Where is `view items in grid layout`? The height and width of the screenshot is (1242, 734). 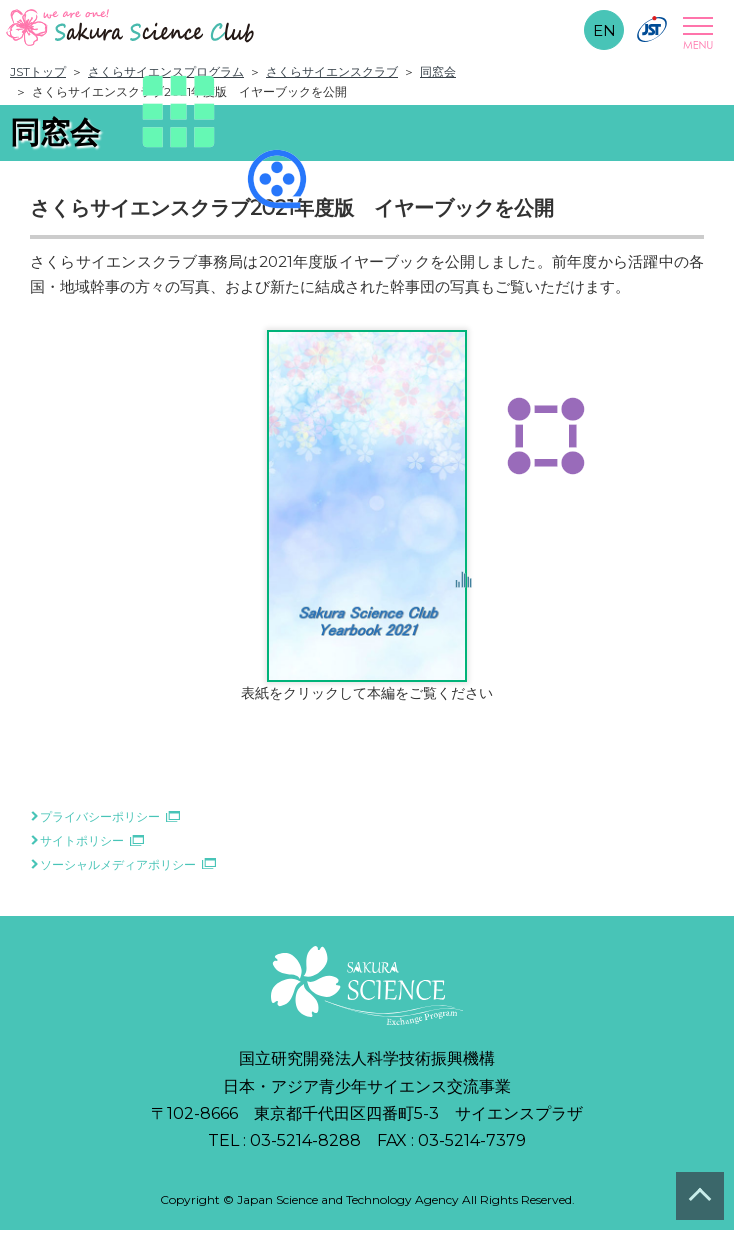
view items in grid layout is located at coordinates (178, 111).